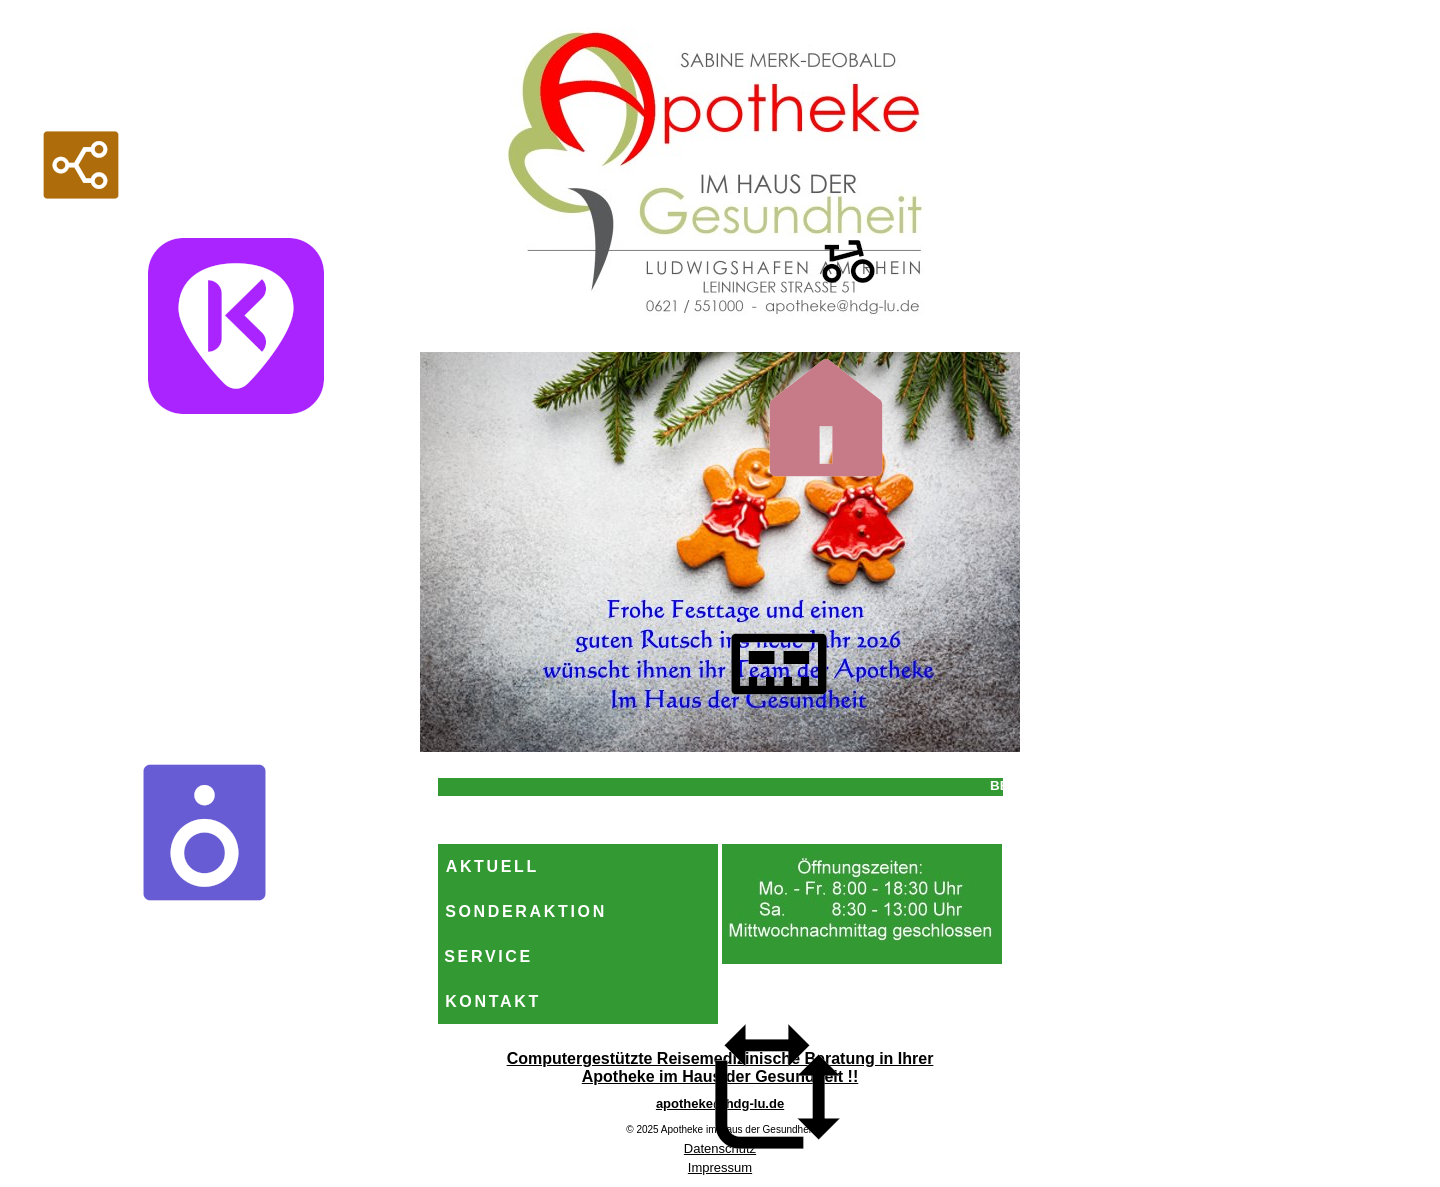 Image resolution: width=1440 pixels, height=1187 pixels. I want to click on navigate to the home screen, so click(826, 420).